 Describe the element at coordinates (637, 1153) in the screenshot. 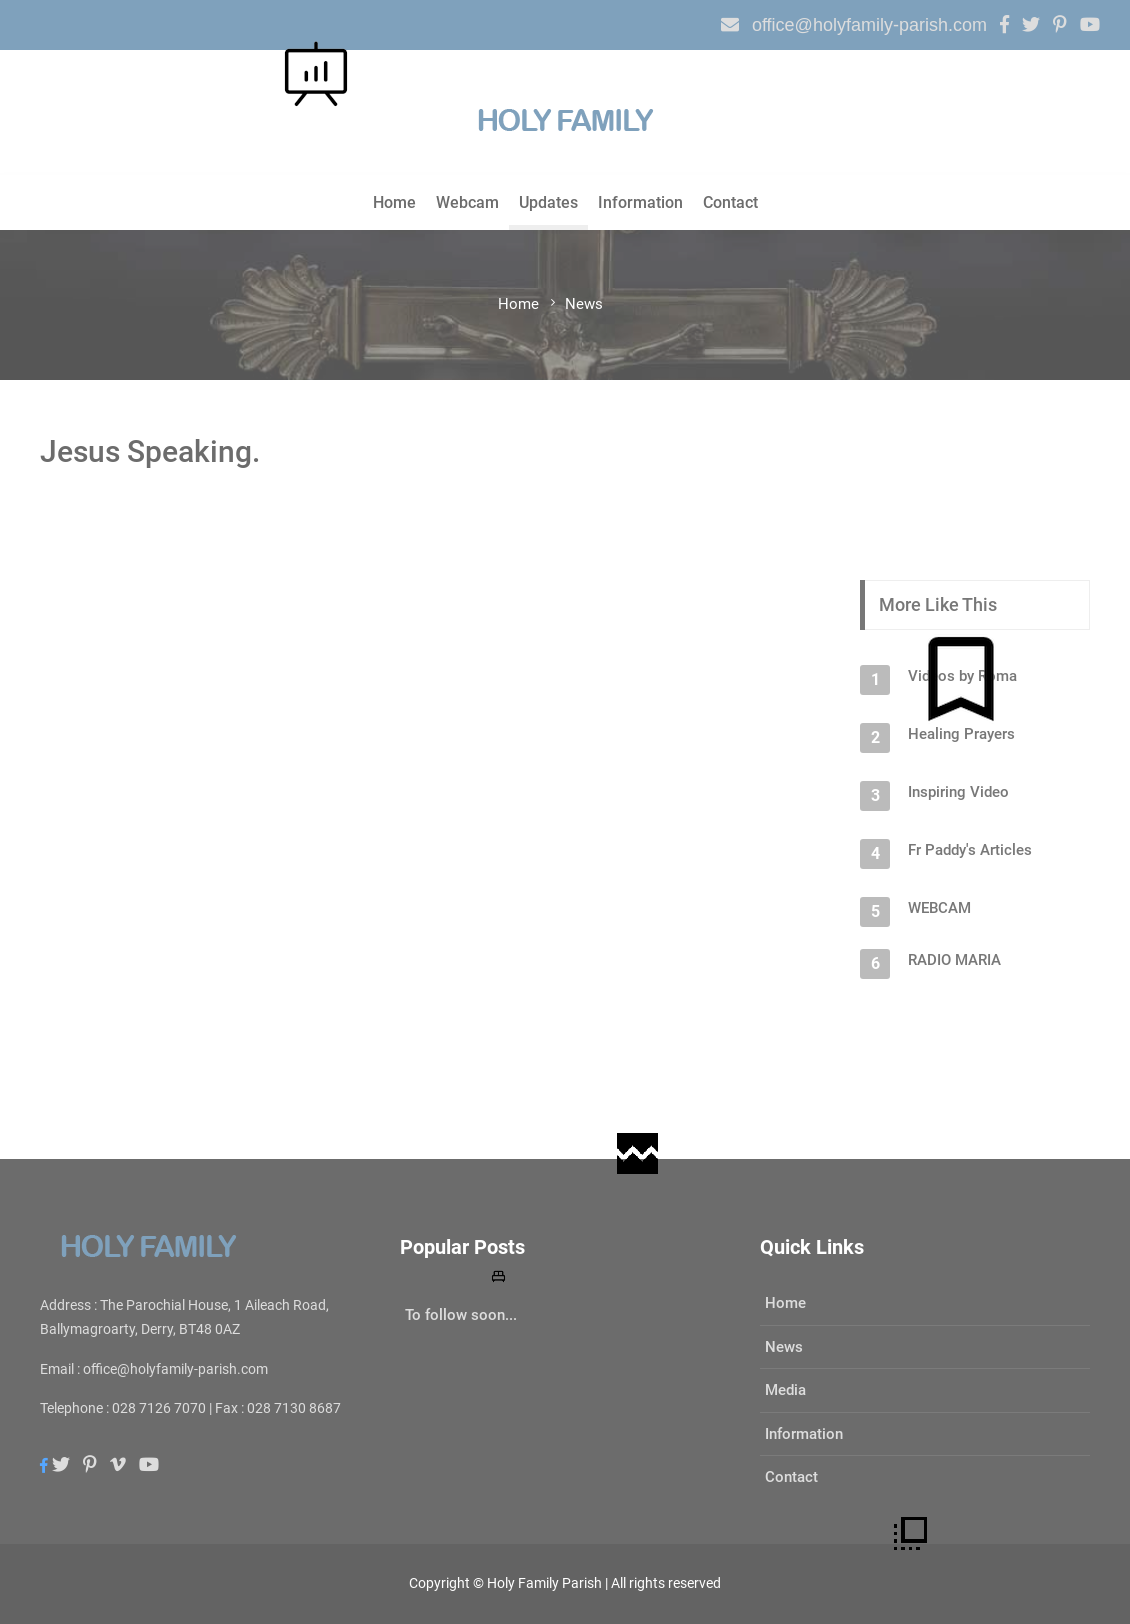

I see `indicates image failed to load` at that location.